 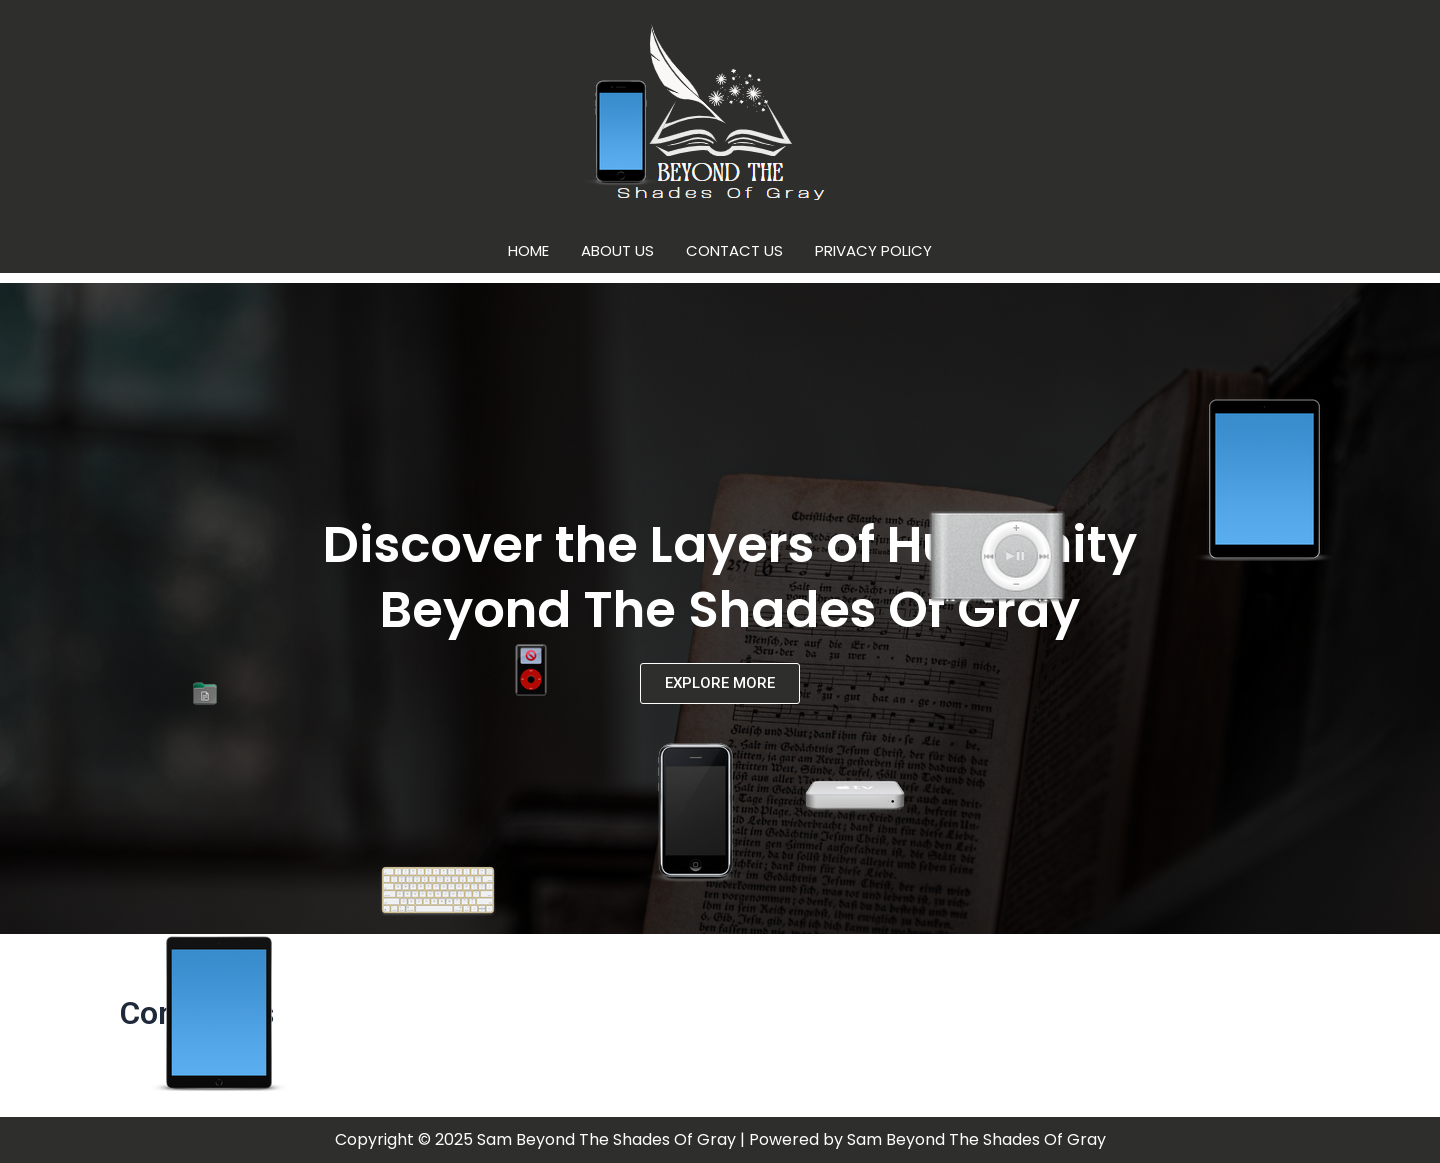 What do you see at coordinates (997, 532) in the screenshot?
I see `iPod shuffle device connected` at bounding box center [997, 532].